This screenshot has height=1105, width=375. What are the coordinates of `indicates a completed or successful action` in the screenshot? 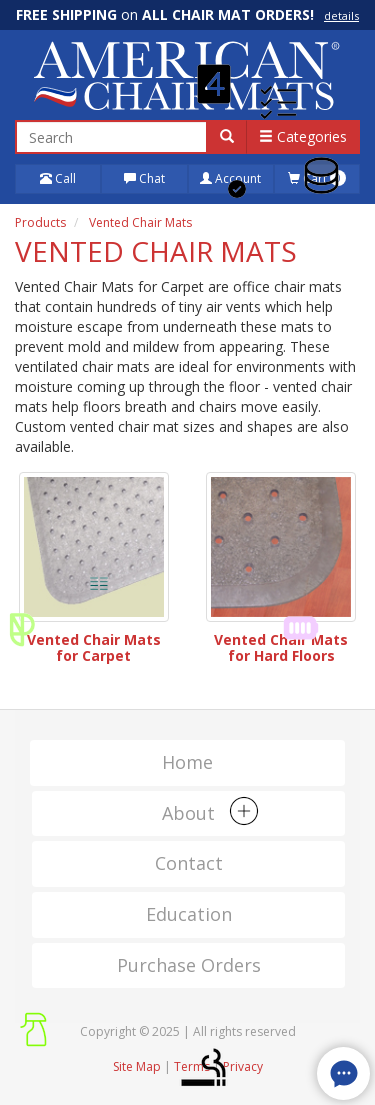 It's located at (237, 189).